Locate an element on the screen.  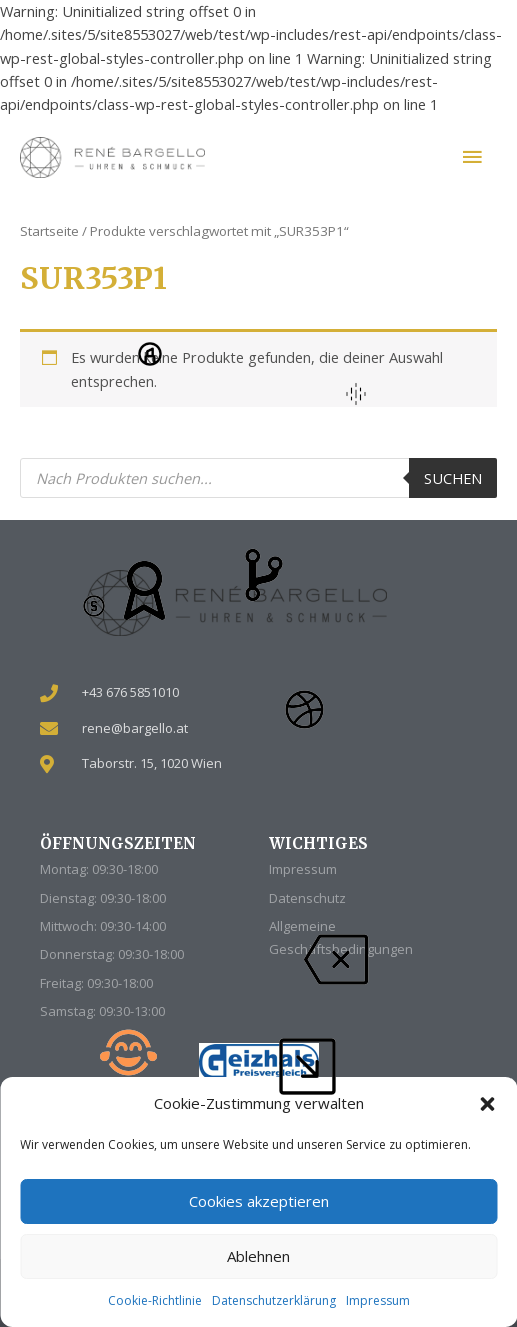
open google podcasts is located at coordinates (356, 394).